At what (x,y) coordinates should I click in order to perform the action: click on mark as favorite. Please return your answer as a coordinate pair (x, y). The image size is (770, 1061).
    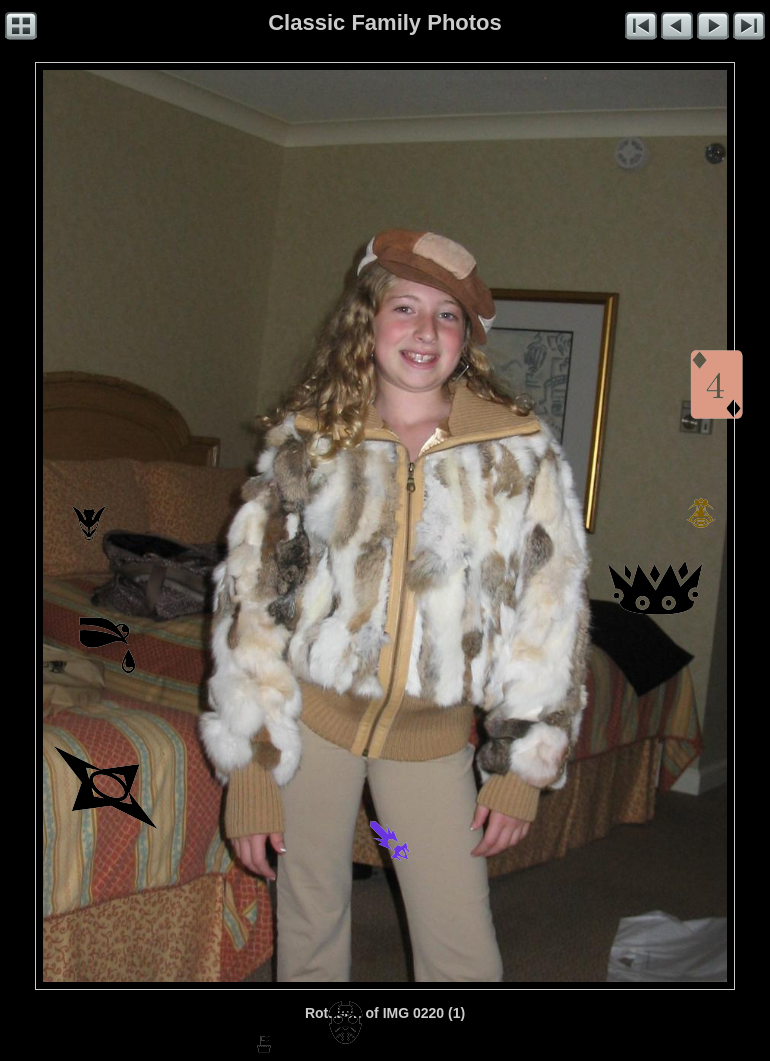
    Looking at the image, I should click on (106, 787).